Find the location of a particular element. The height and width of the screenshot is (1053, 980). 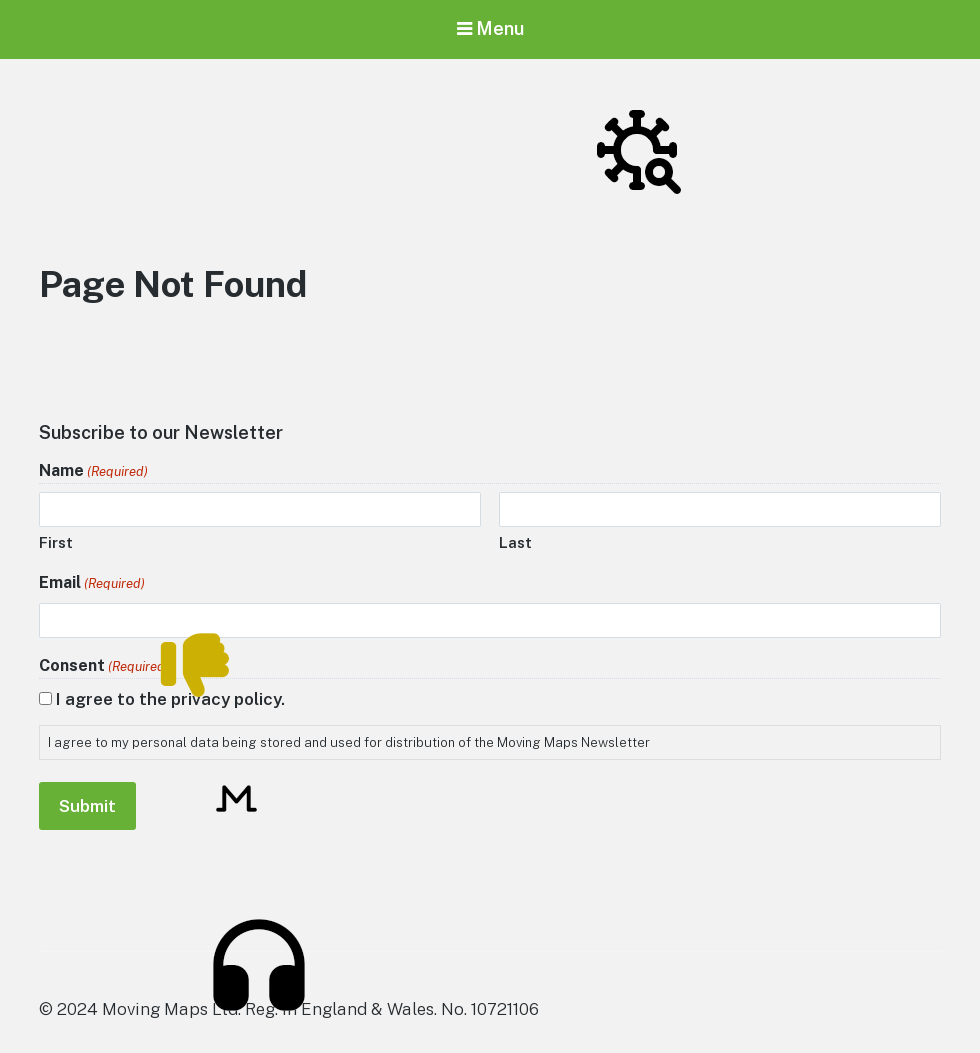

access audio or music playback is located at coordinates (259, 965).